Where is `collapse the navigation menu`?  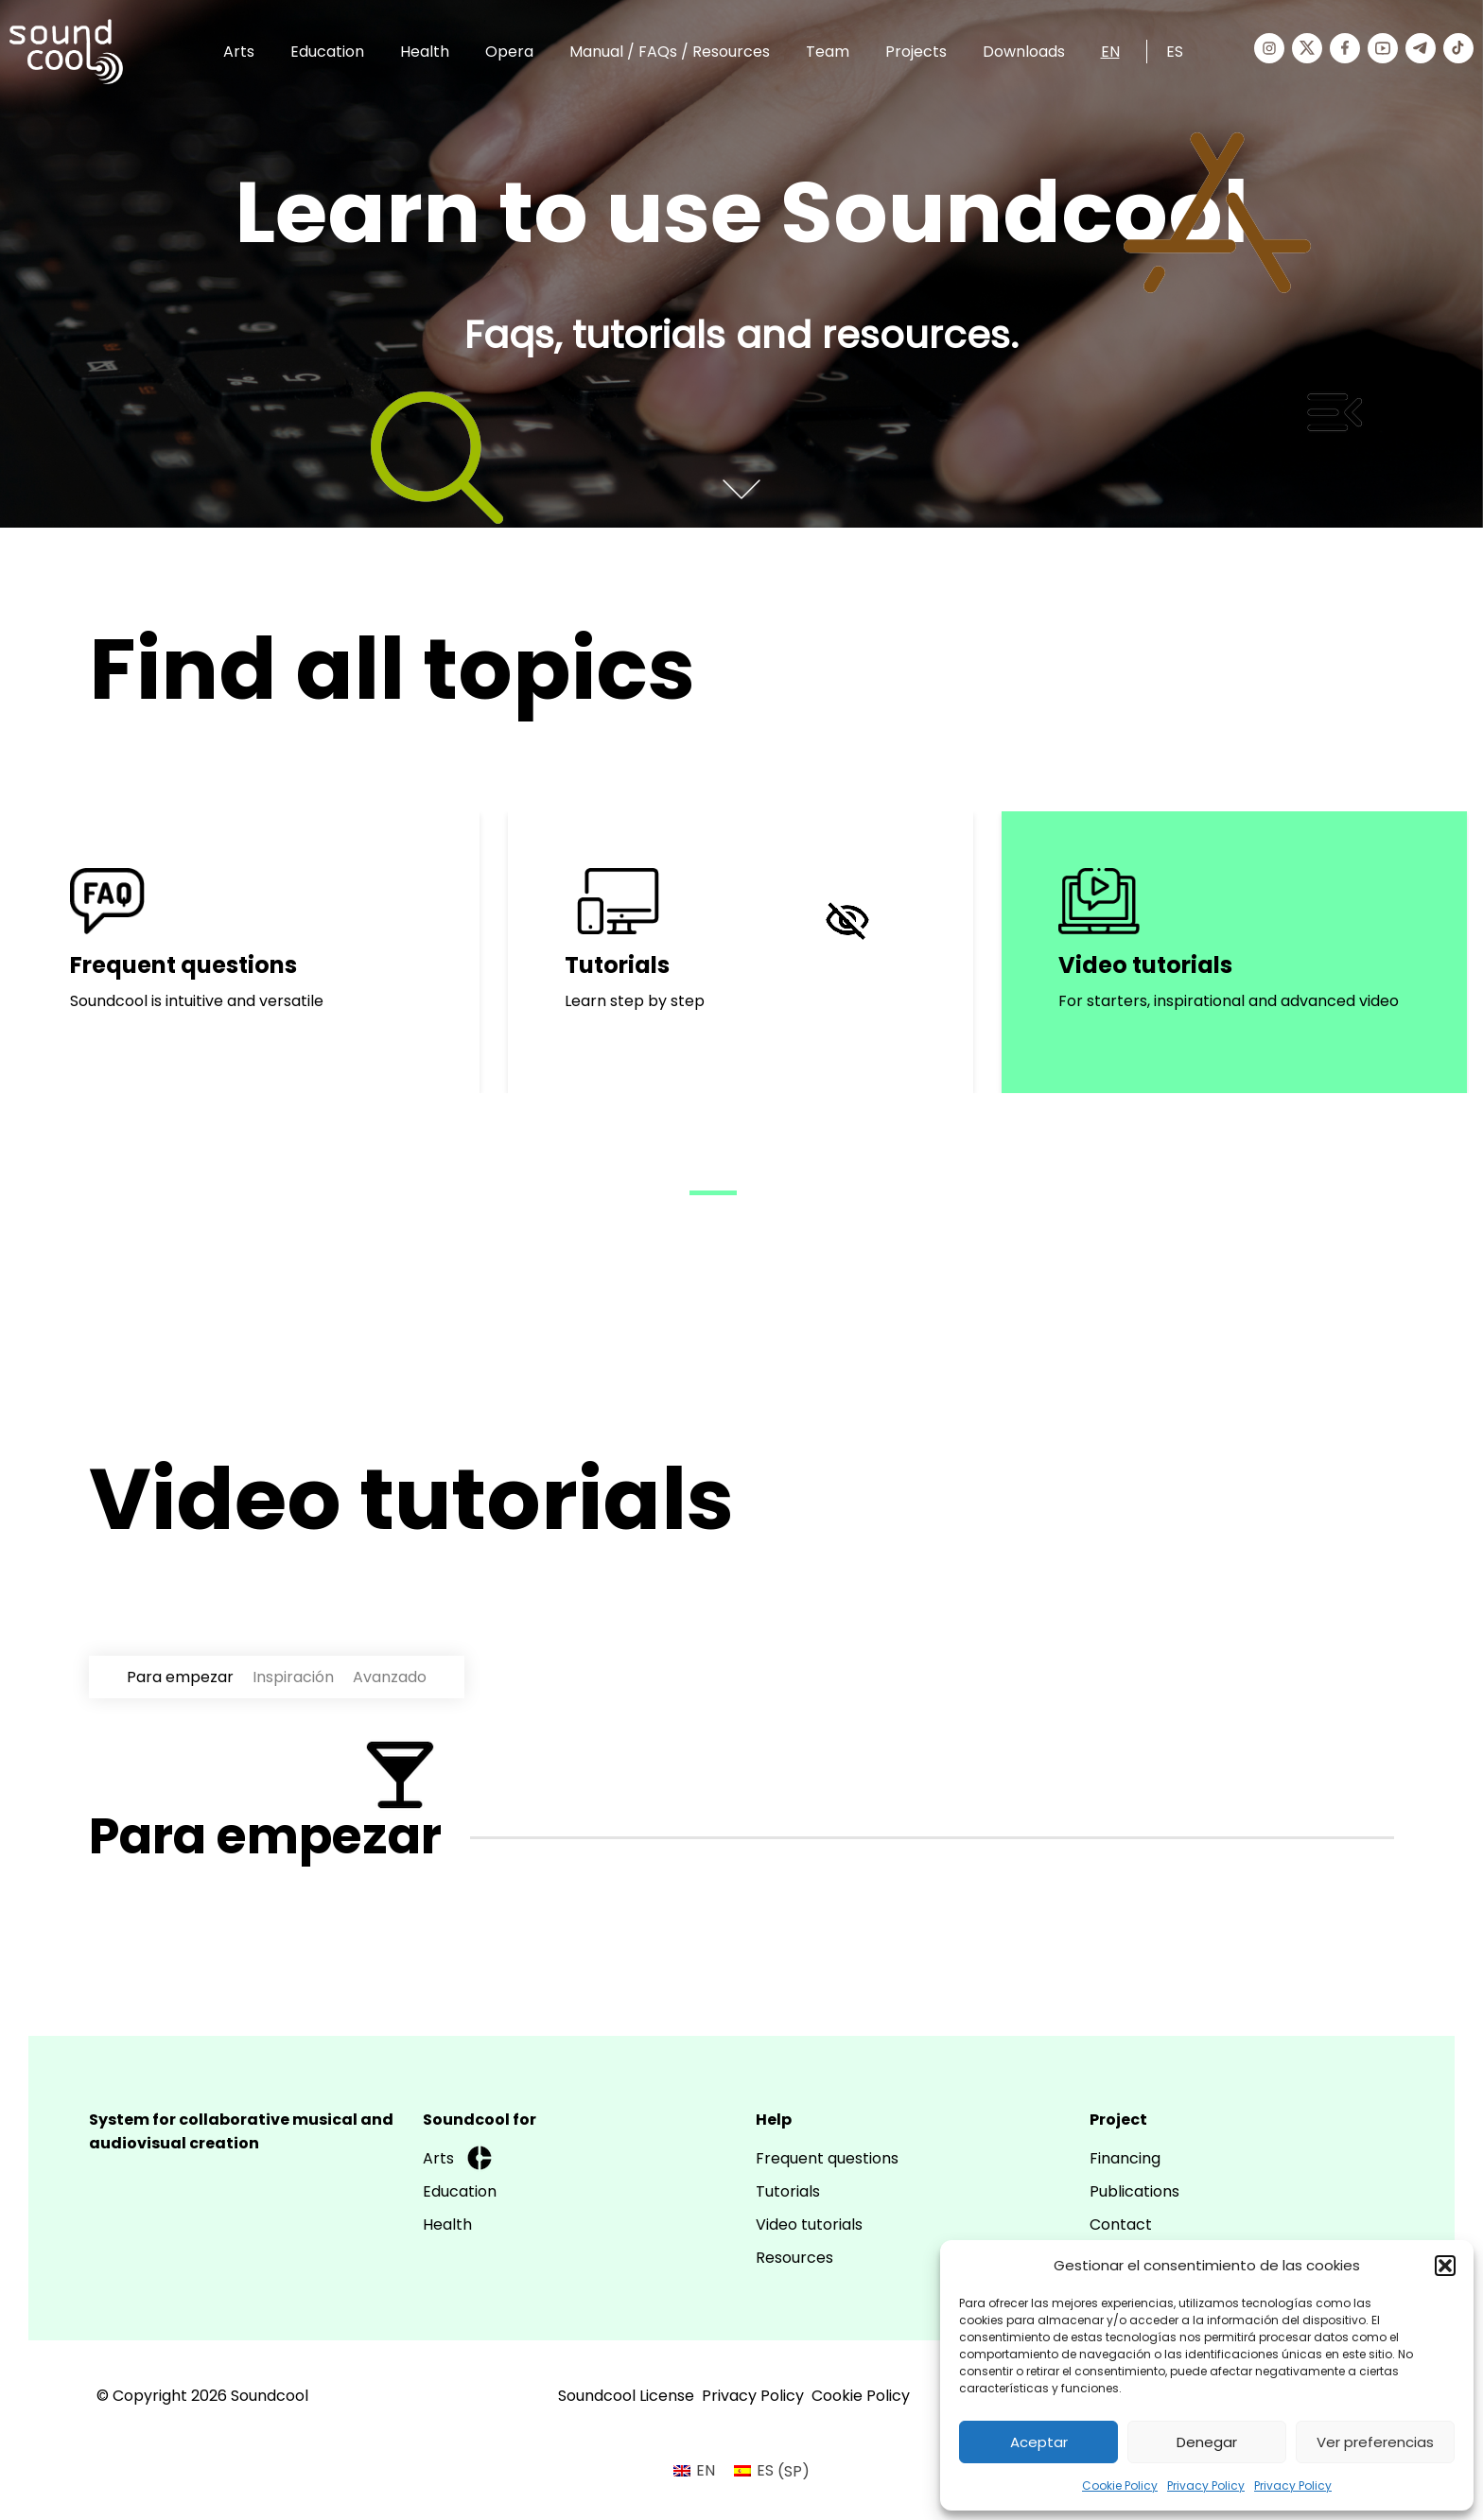
collapse the navigation menu is located at coordinates (1335, 412).